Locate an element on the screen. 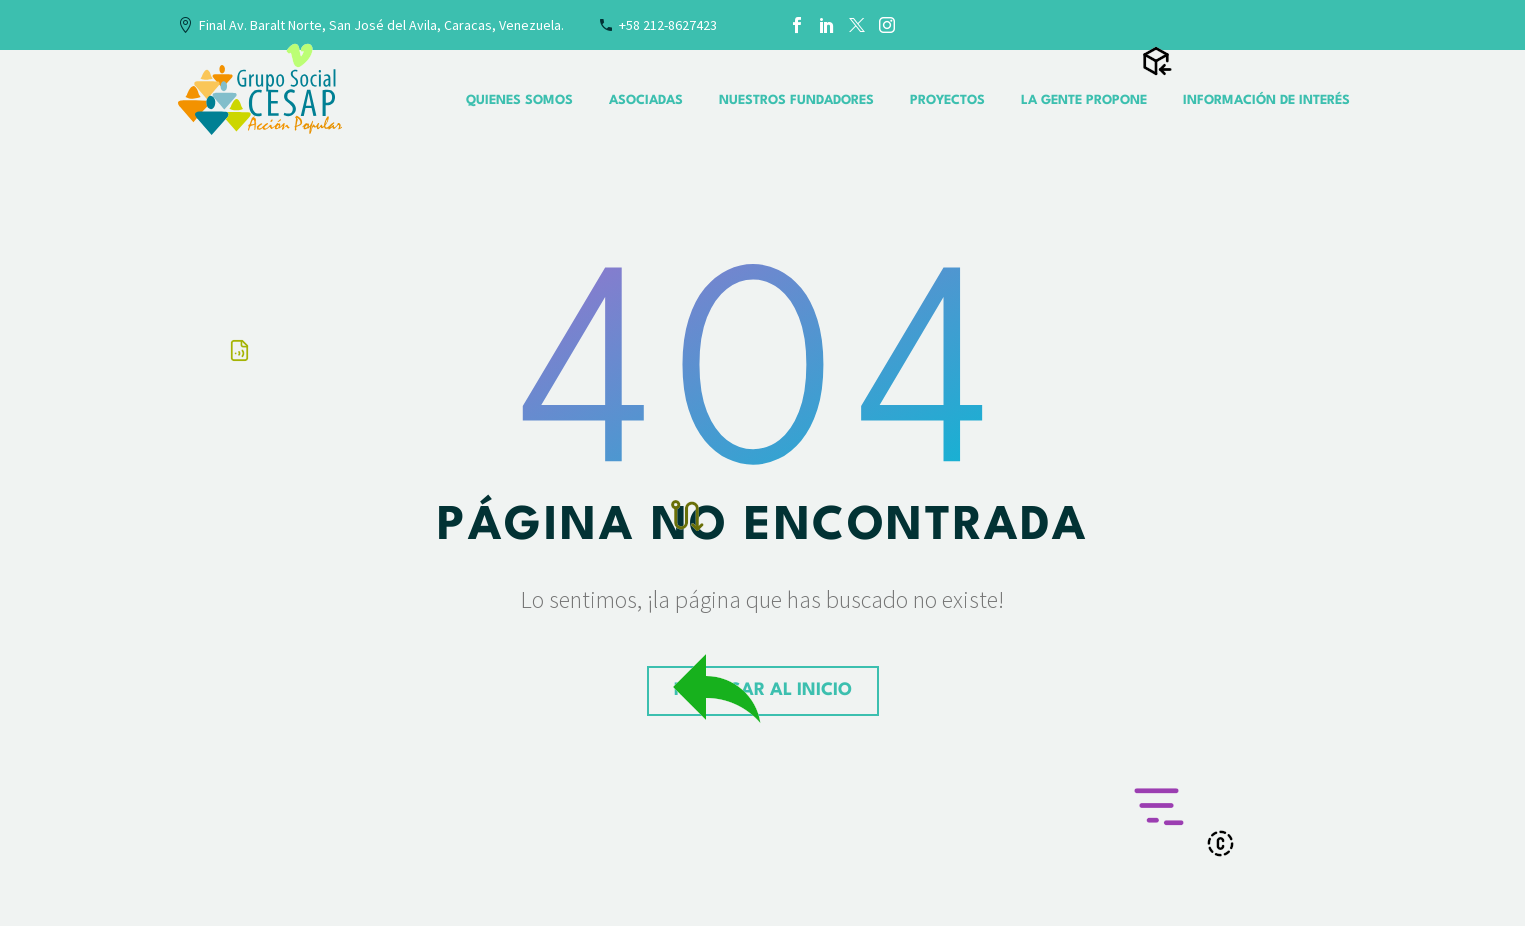  open audio file is located at coordinates (239, 350).